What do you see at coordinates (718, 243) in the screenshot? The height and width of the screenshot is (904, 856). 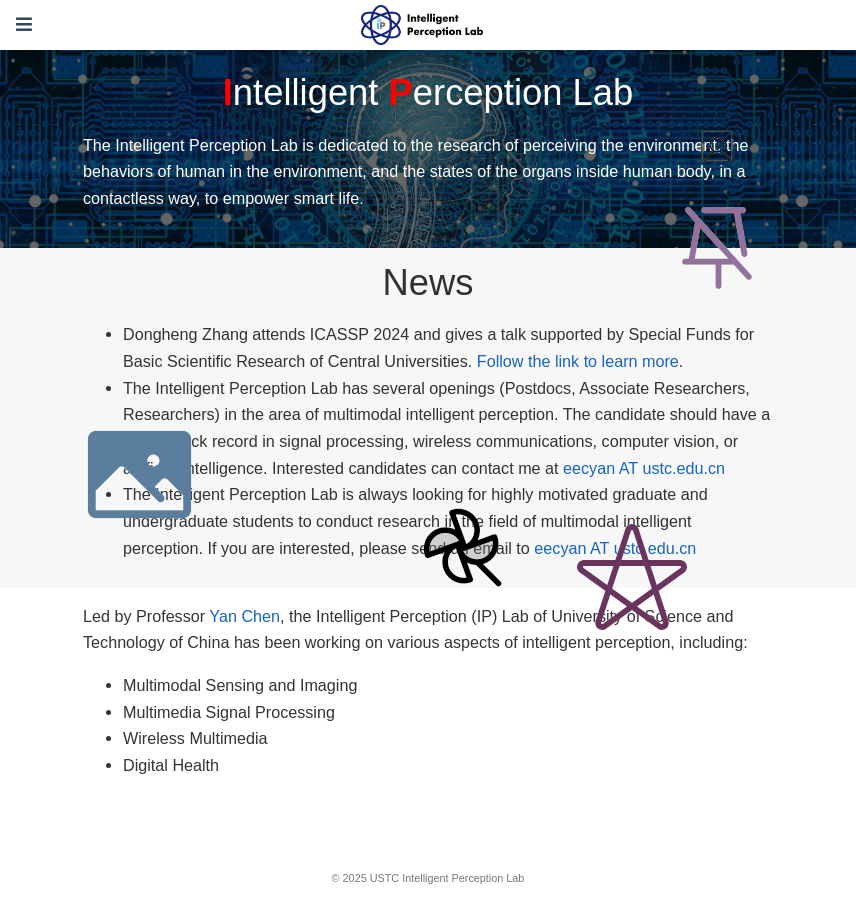 I see `unpin an item from its current location` at bounding box center [718, 243].